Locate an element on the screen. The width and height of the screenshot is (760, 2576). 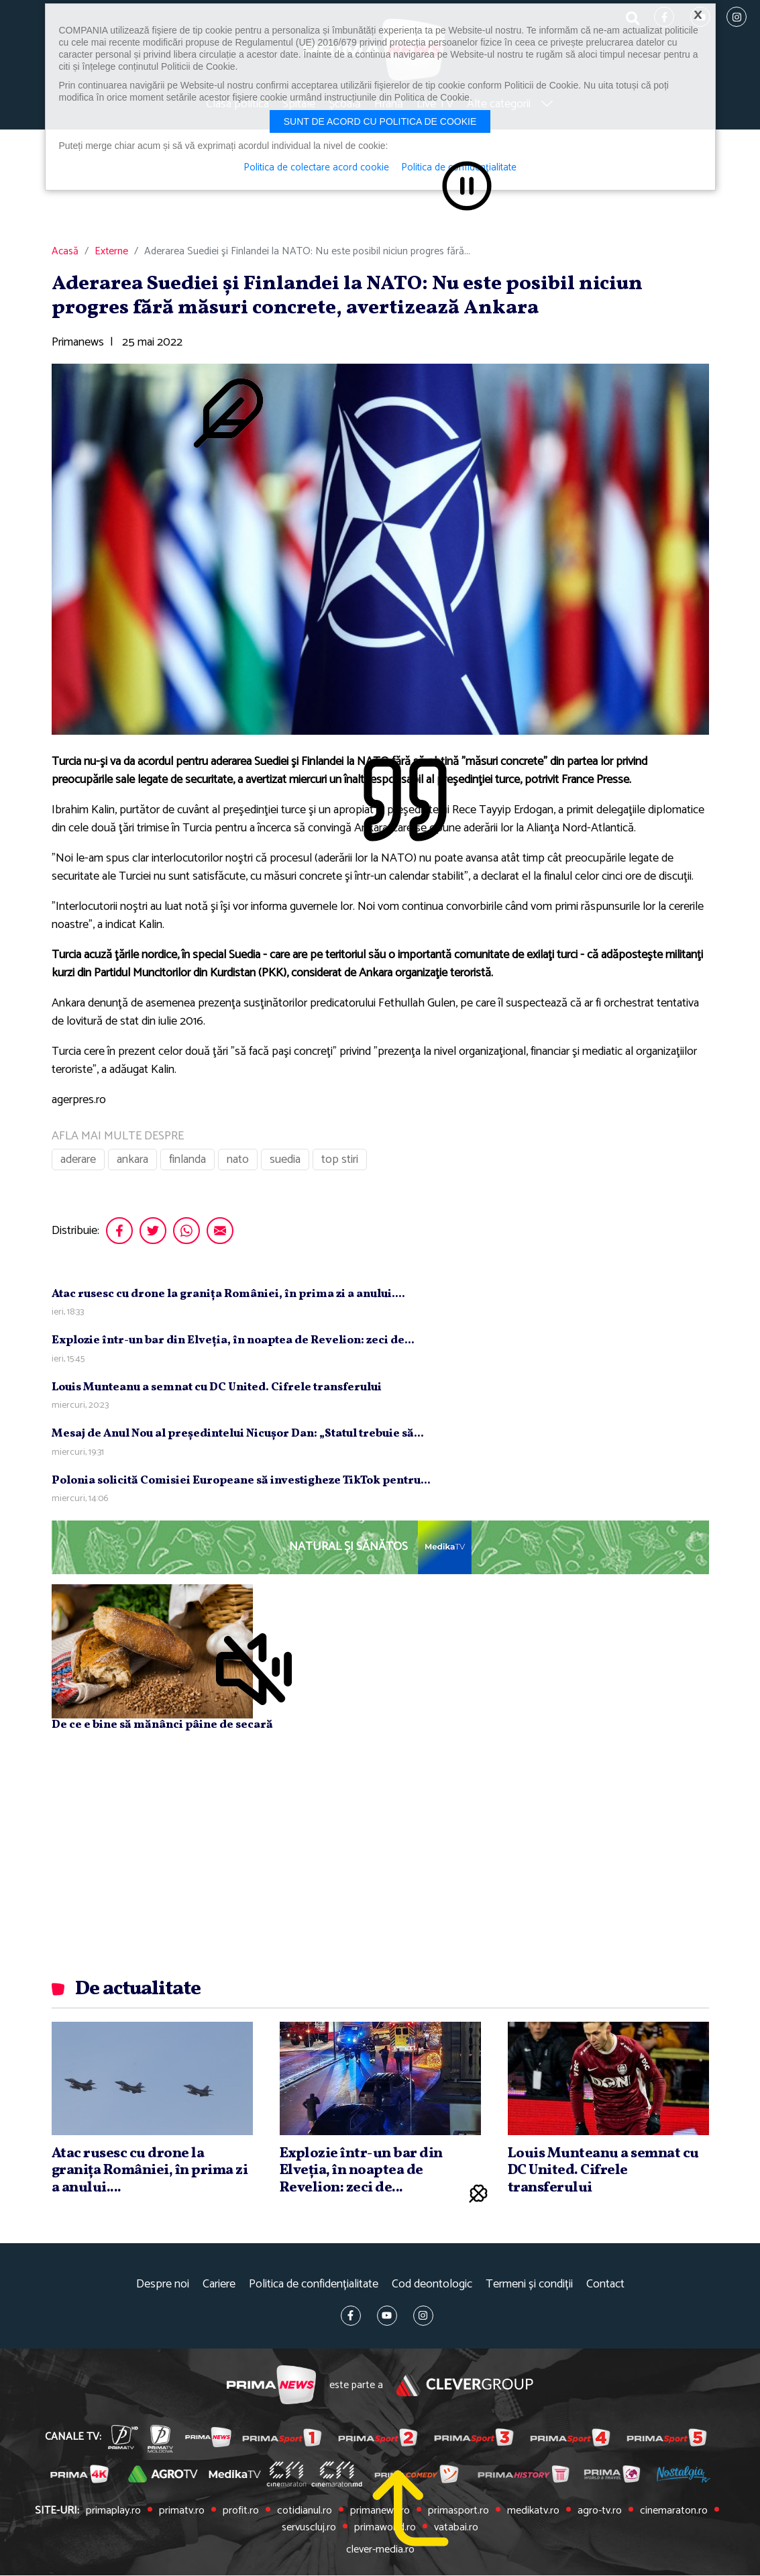
insert a block quote is located at coordinates (405, 800).